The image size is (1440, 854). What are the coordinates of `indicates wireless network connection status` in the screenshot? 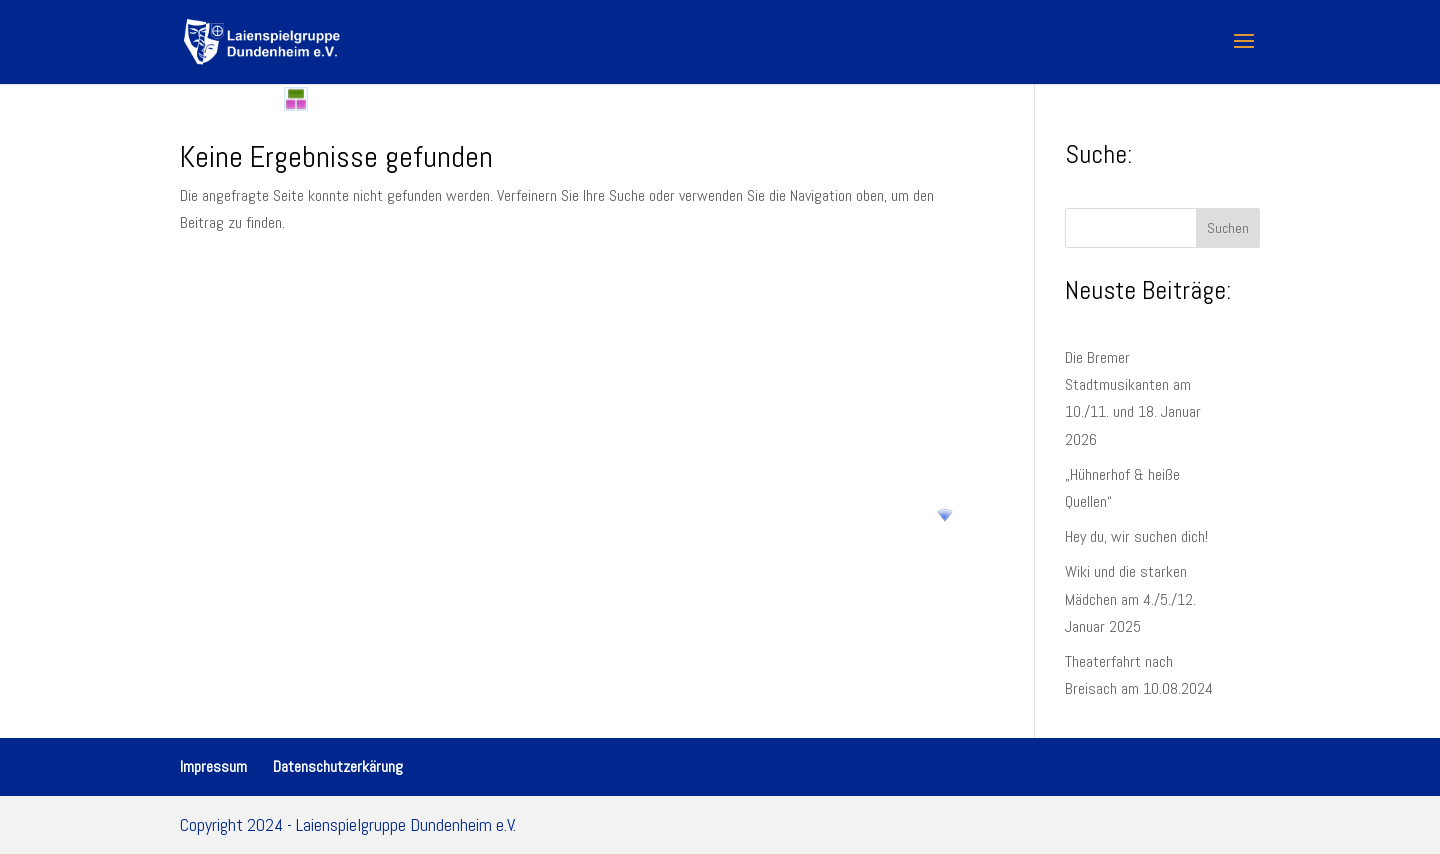 It's located at (945, 515).